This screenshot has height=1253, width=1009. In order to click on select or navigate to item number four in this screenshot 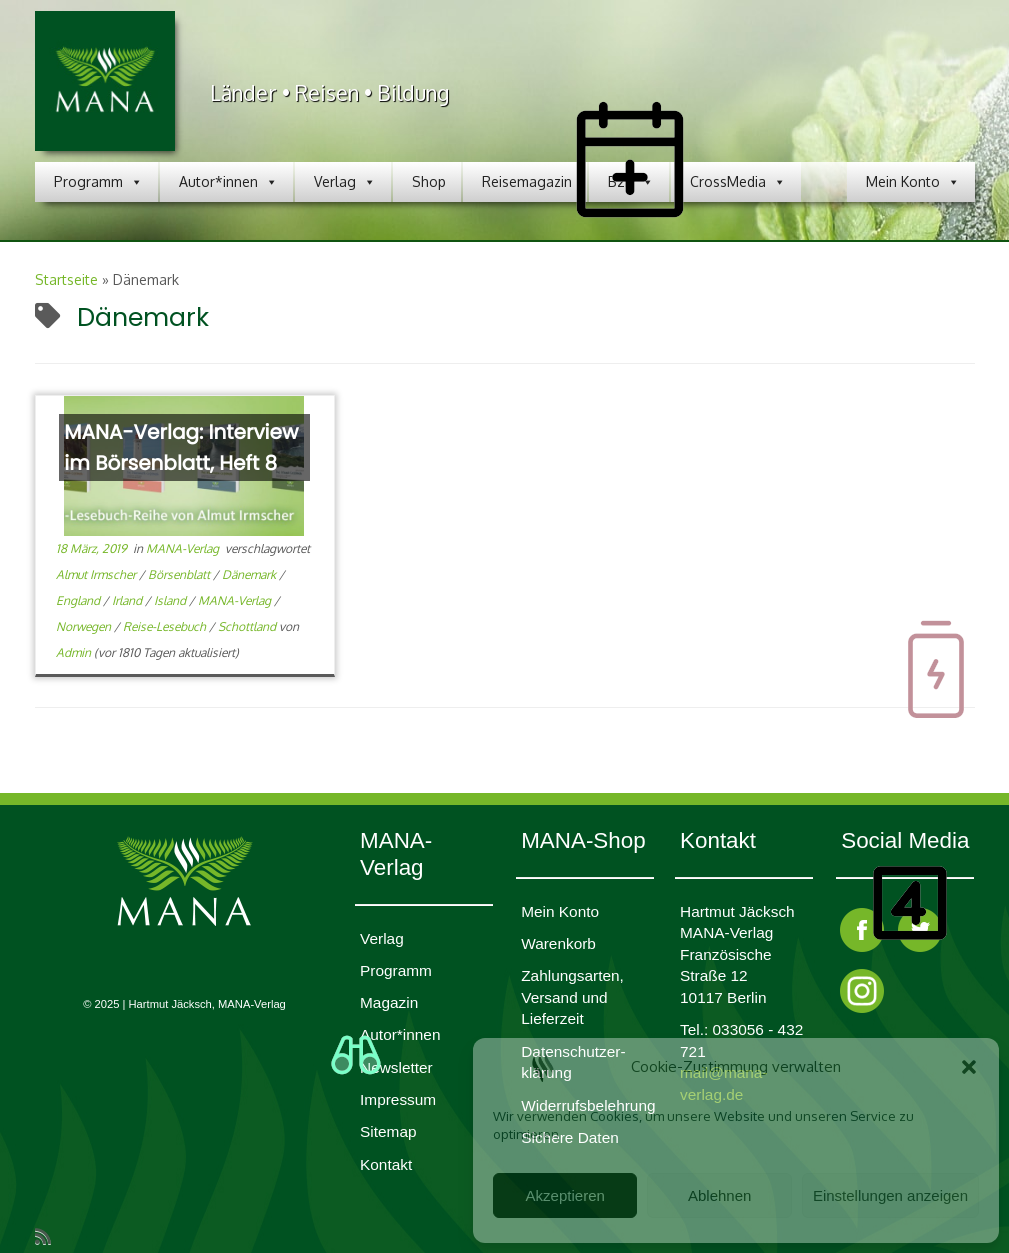, I will do `click(910, 903)`.